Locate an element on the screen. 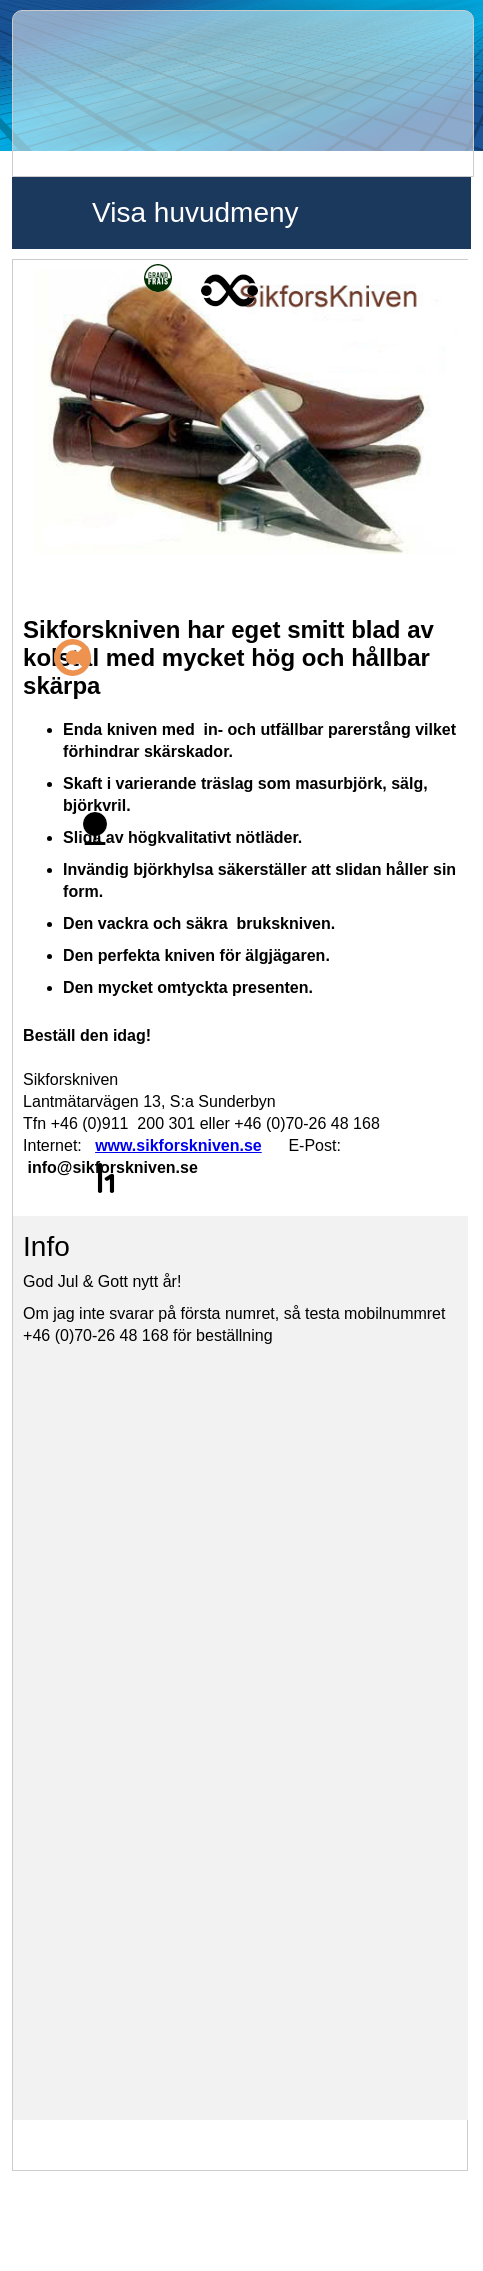 This screenshot has height=2271, width=483. Cloudera company logo is located at coordinates (72, 657).